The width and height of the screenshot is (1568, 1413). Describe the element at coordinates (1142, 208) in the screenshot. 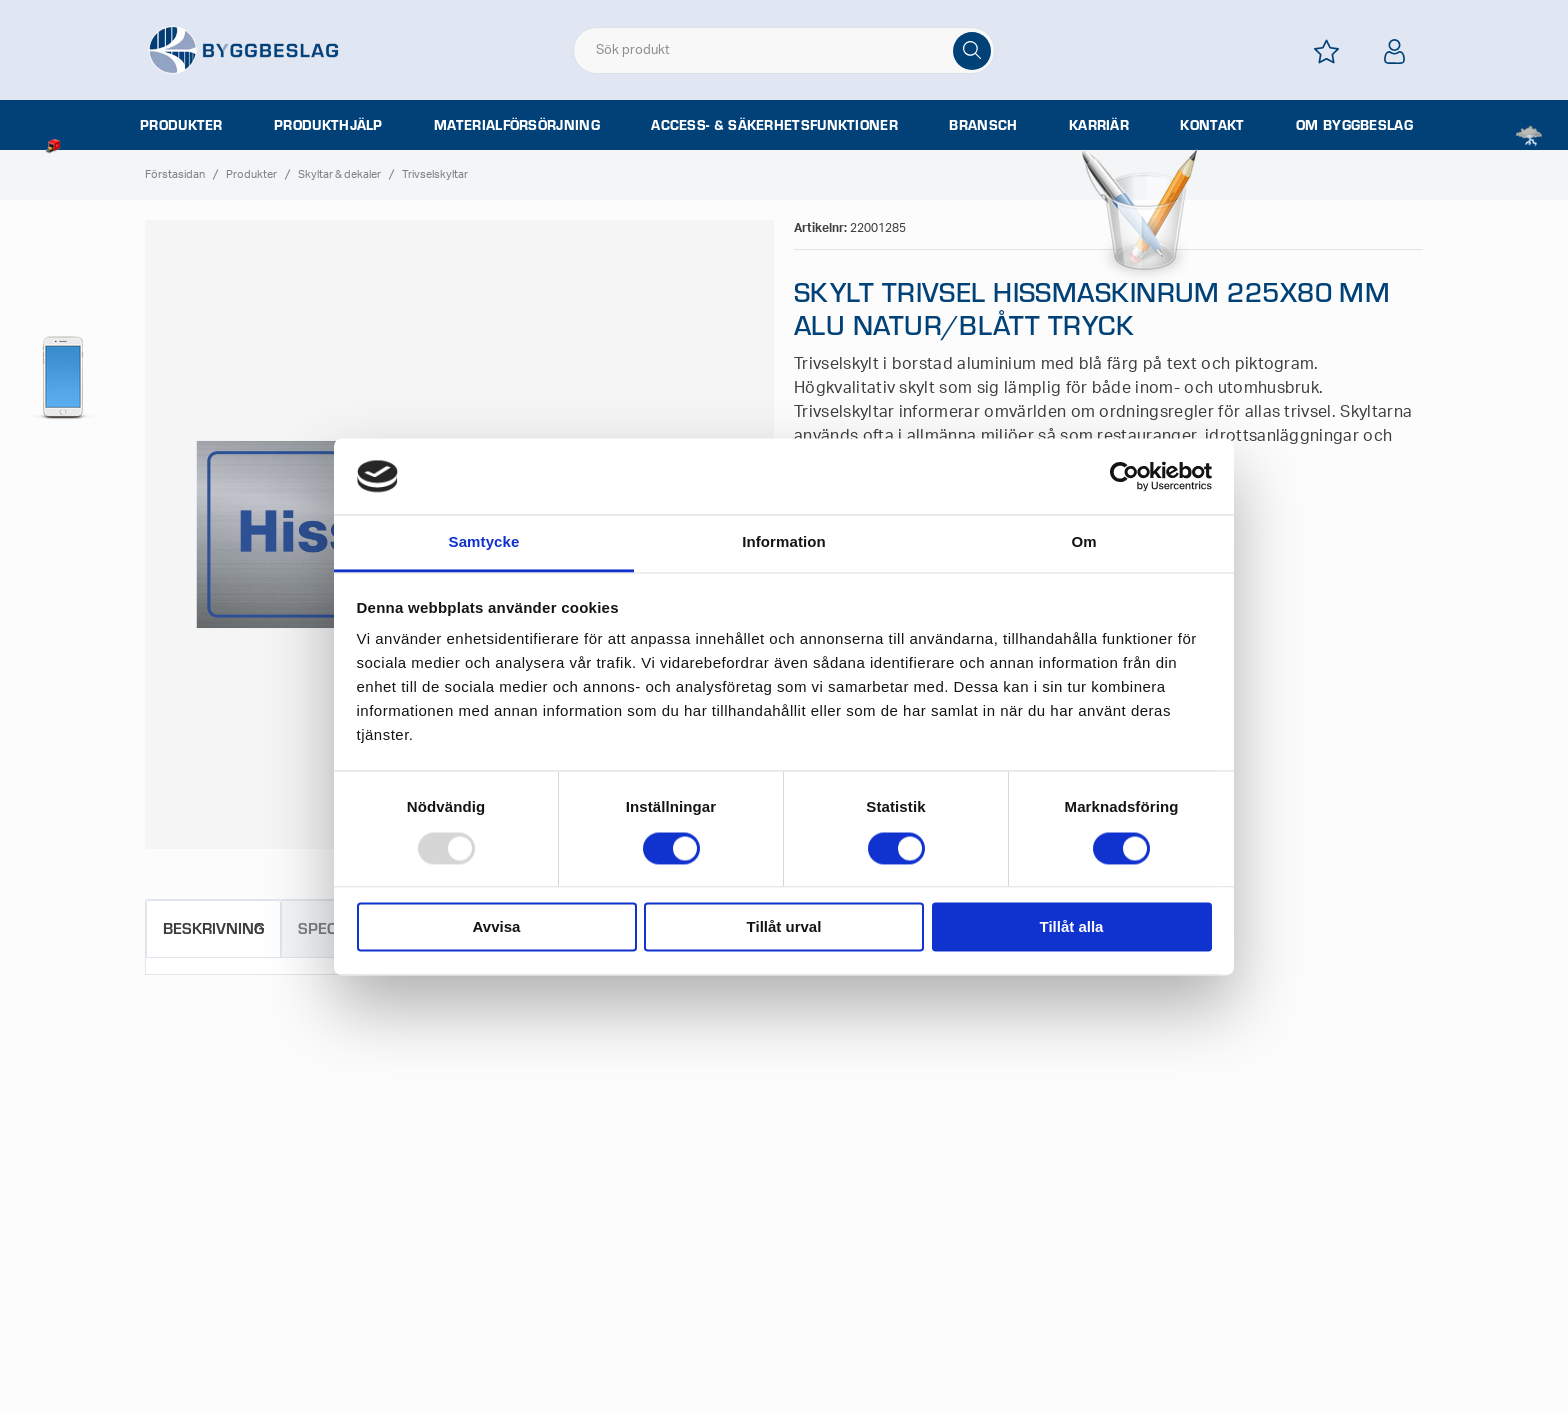

I see `access office and productivity applications` at that location.